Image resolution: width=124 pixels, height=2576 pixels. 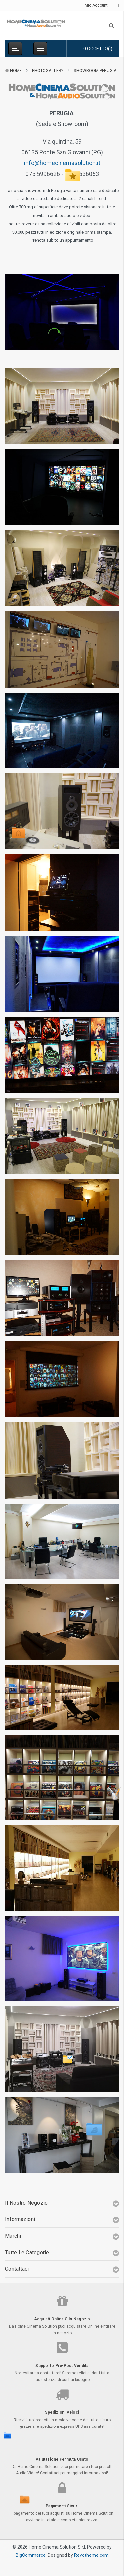 I want to click on folder with verified or completed contents, so click(x=67, y=2059).